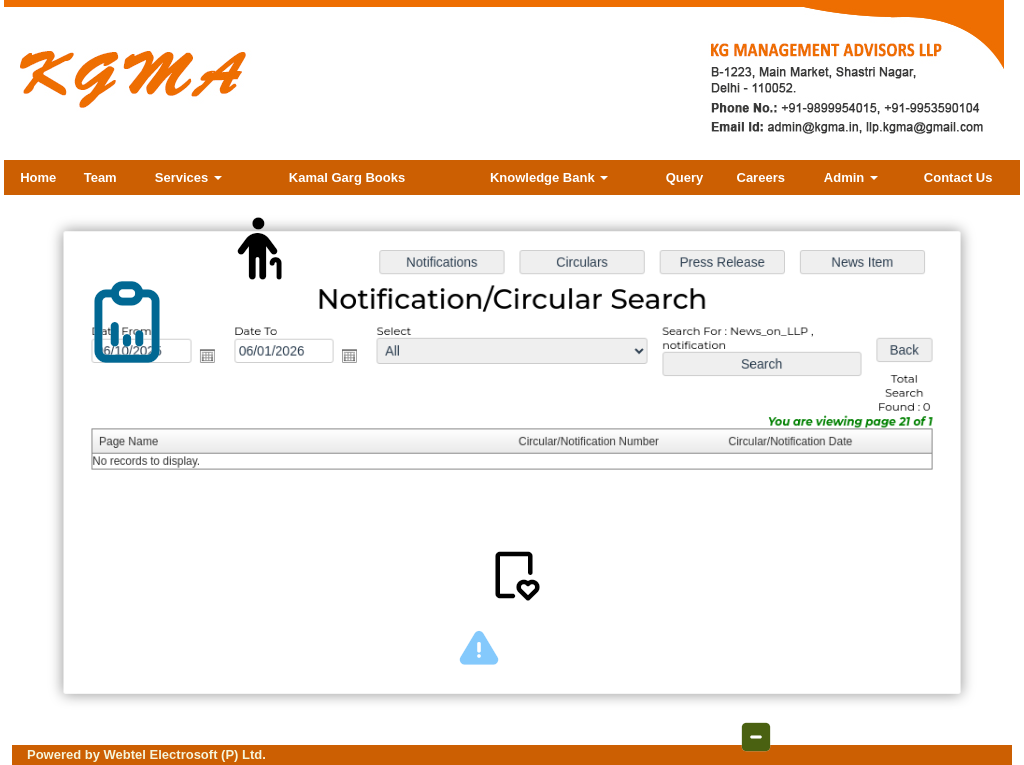  I want to click on indicates a warning or caution state, so click(479, 649).